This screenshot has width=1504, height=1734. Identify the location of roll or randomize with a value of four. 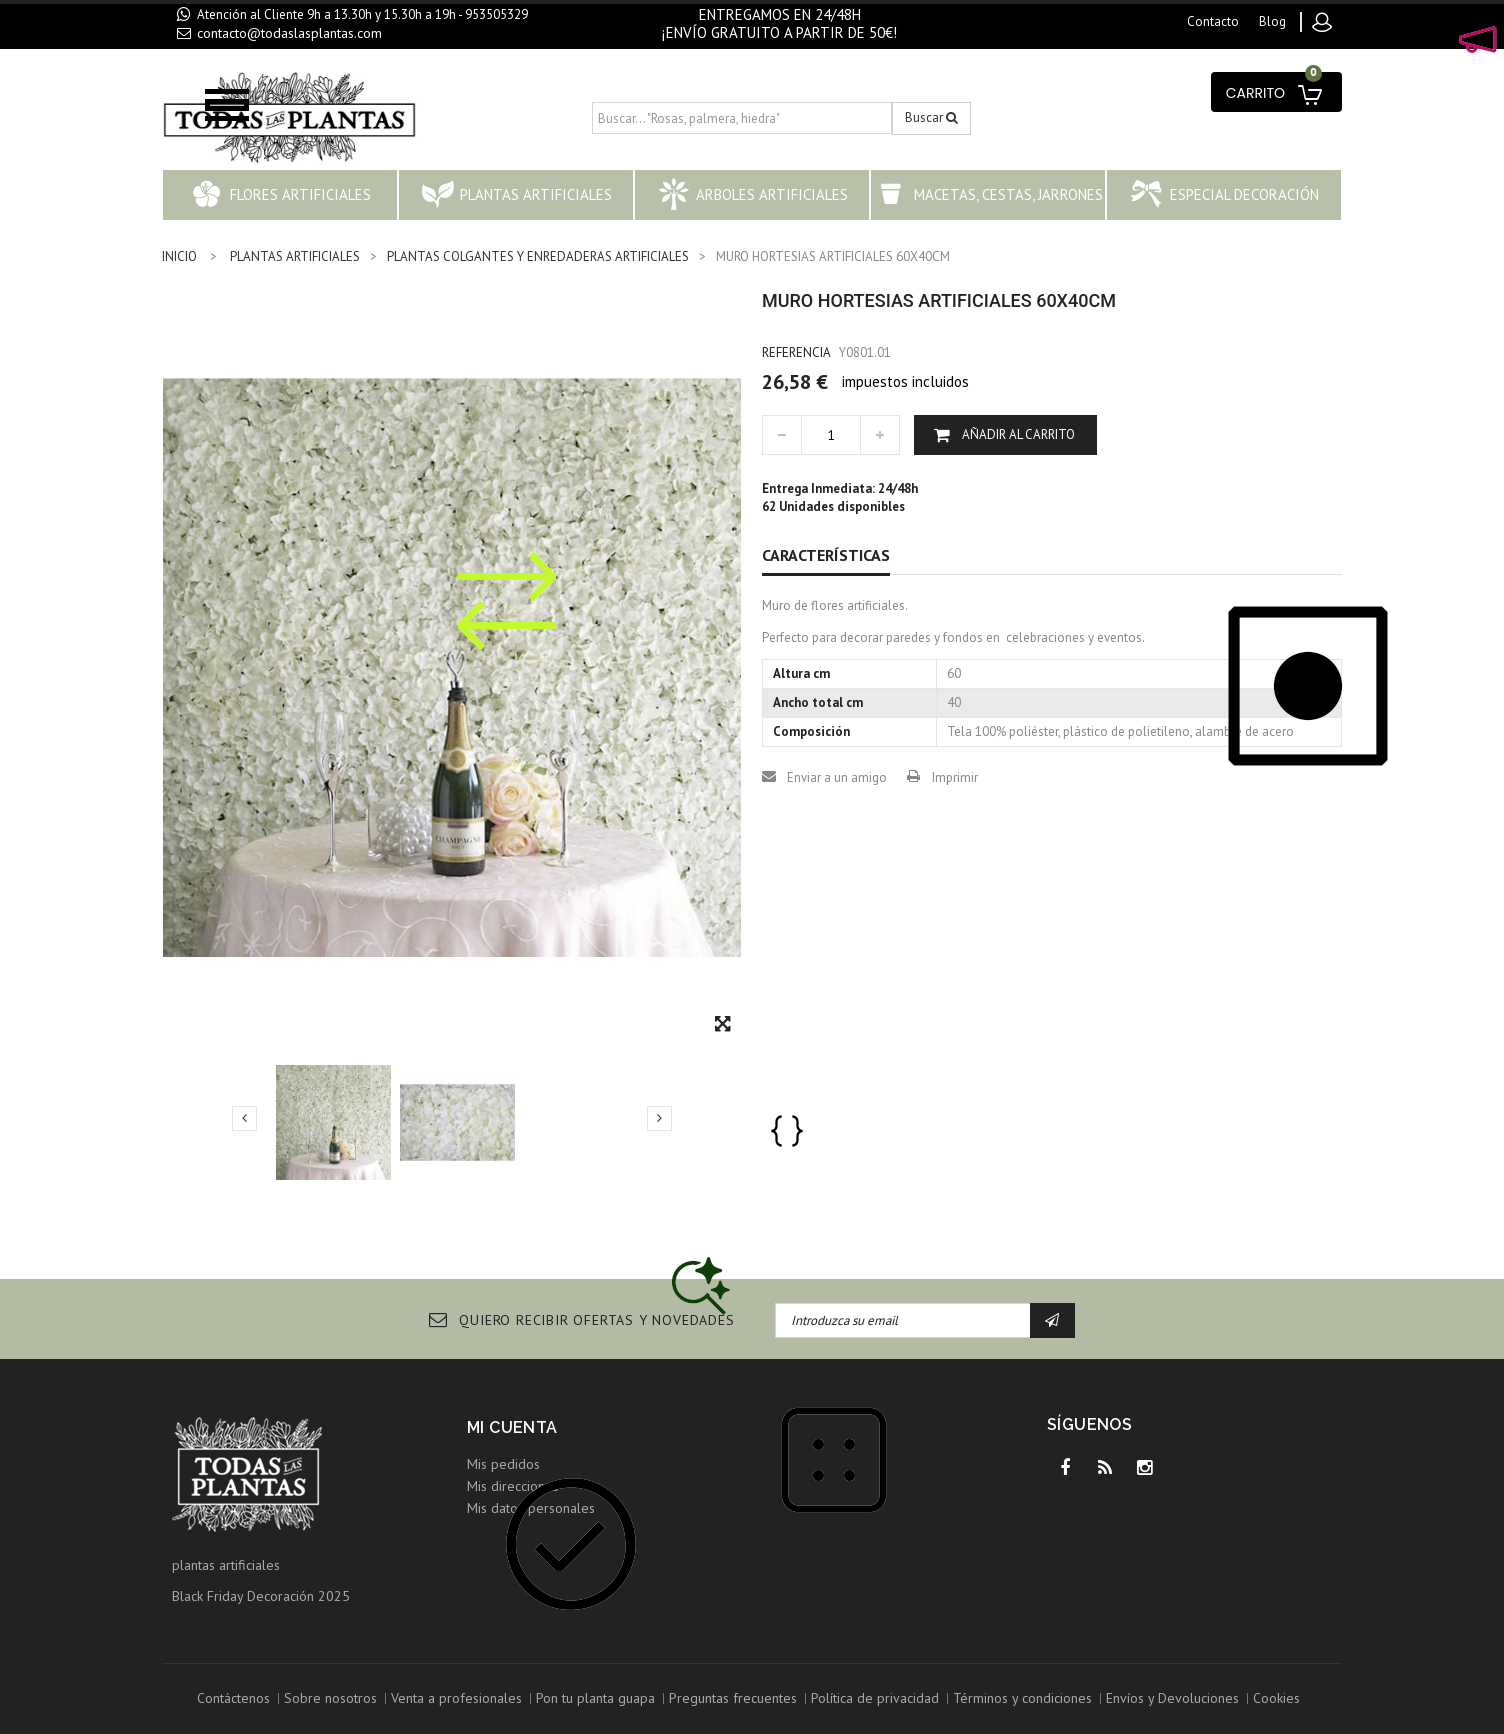
(834, 1460).